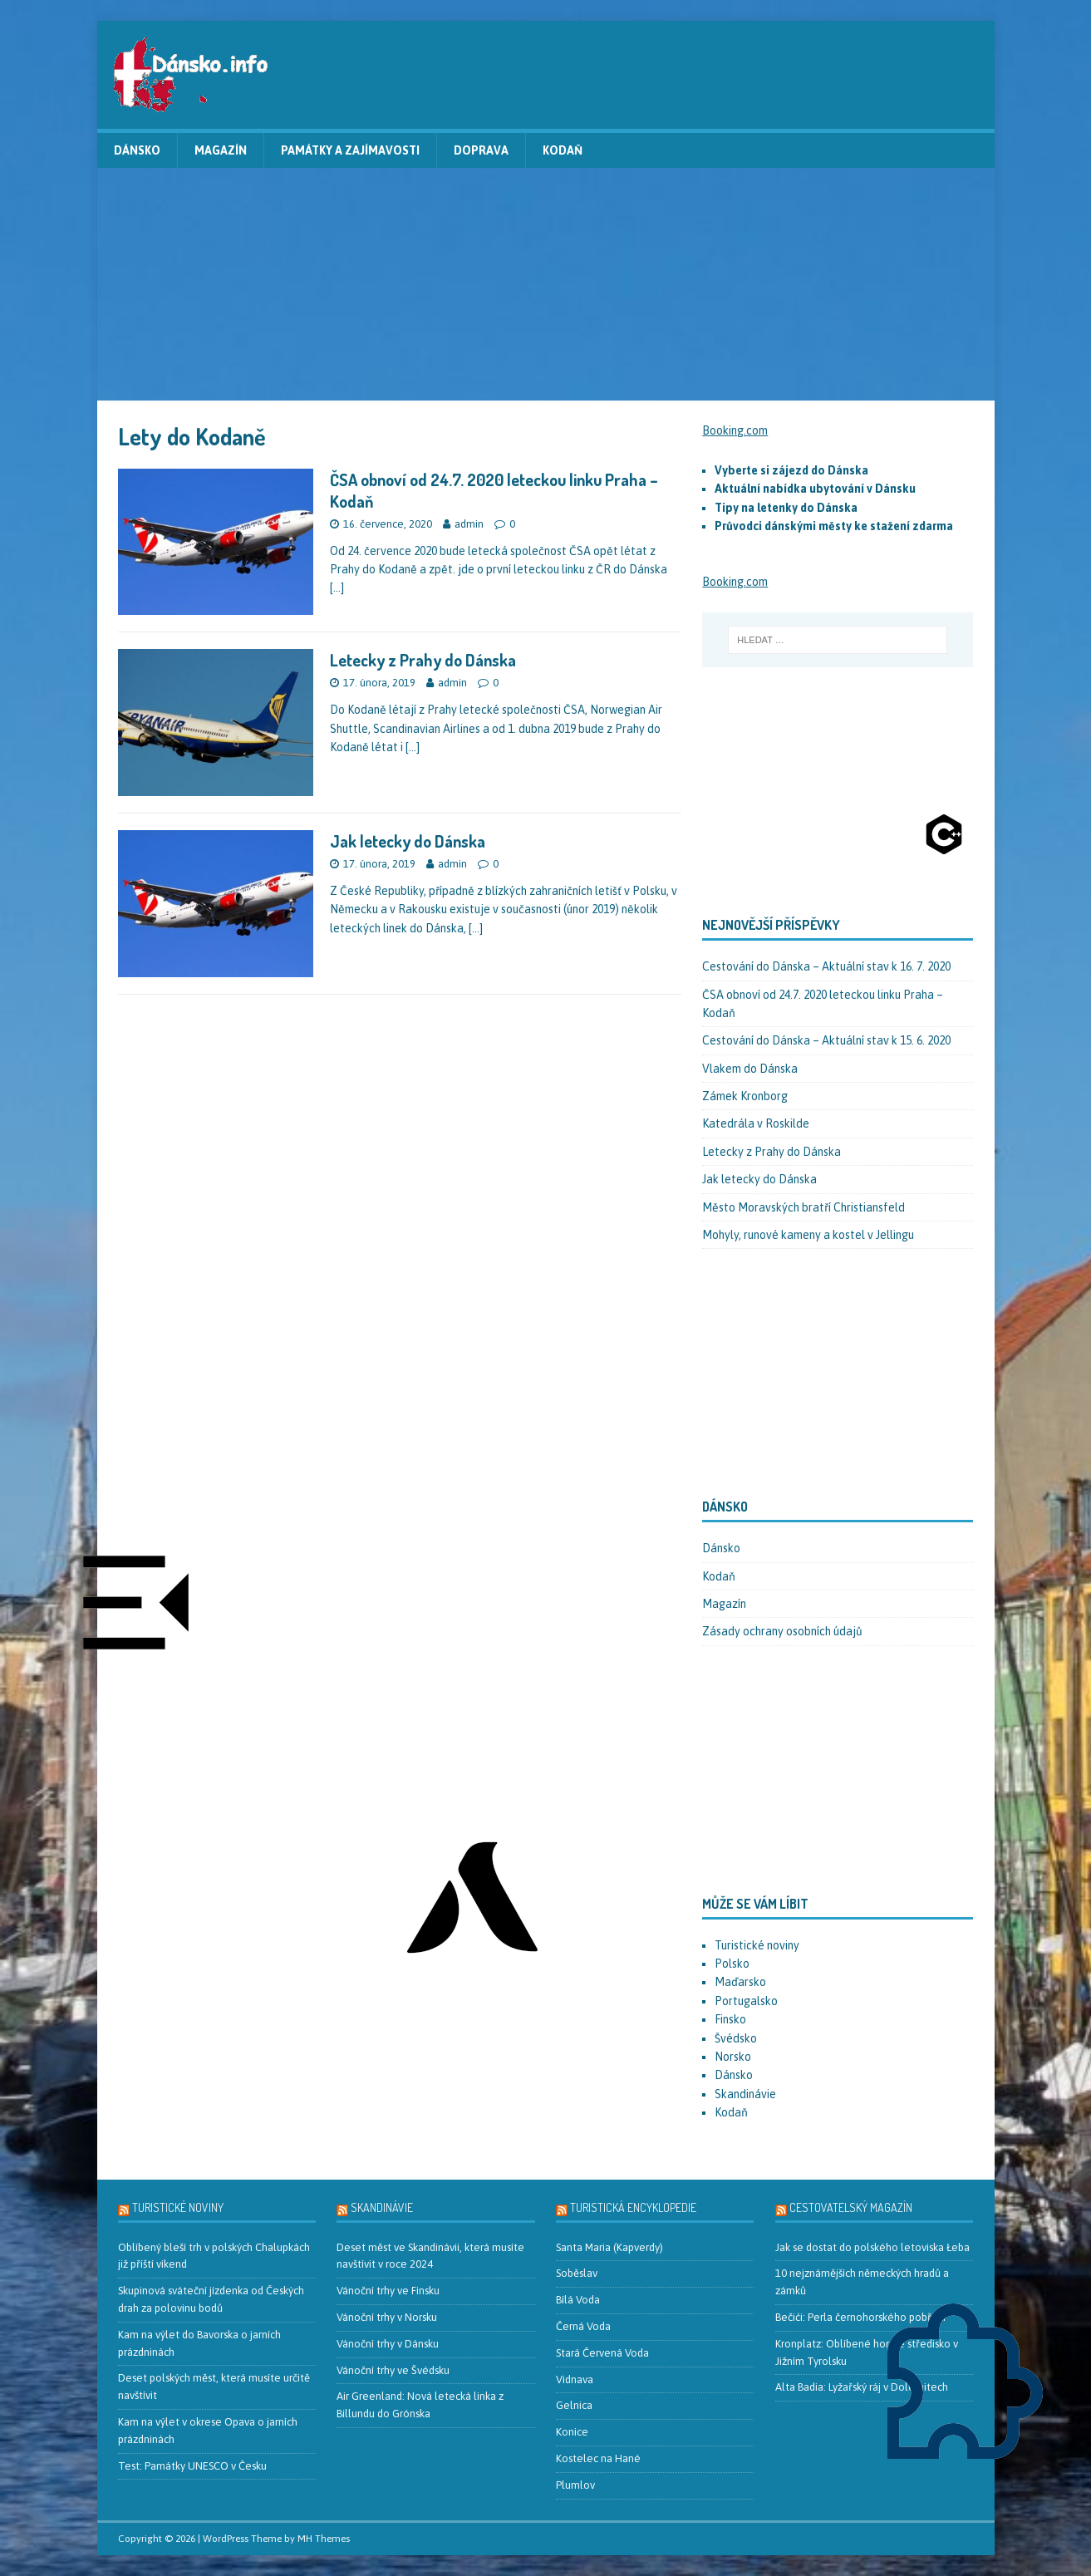 This screenshot has width=1091, height=2576. What do you see at coordinates (135, 1602) in the screenshot?
I see `collapse sidebar or navigation panel` at bounding box center [135, 1602].